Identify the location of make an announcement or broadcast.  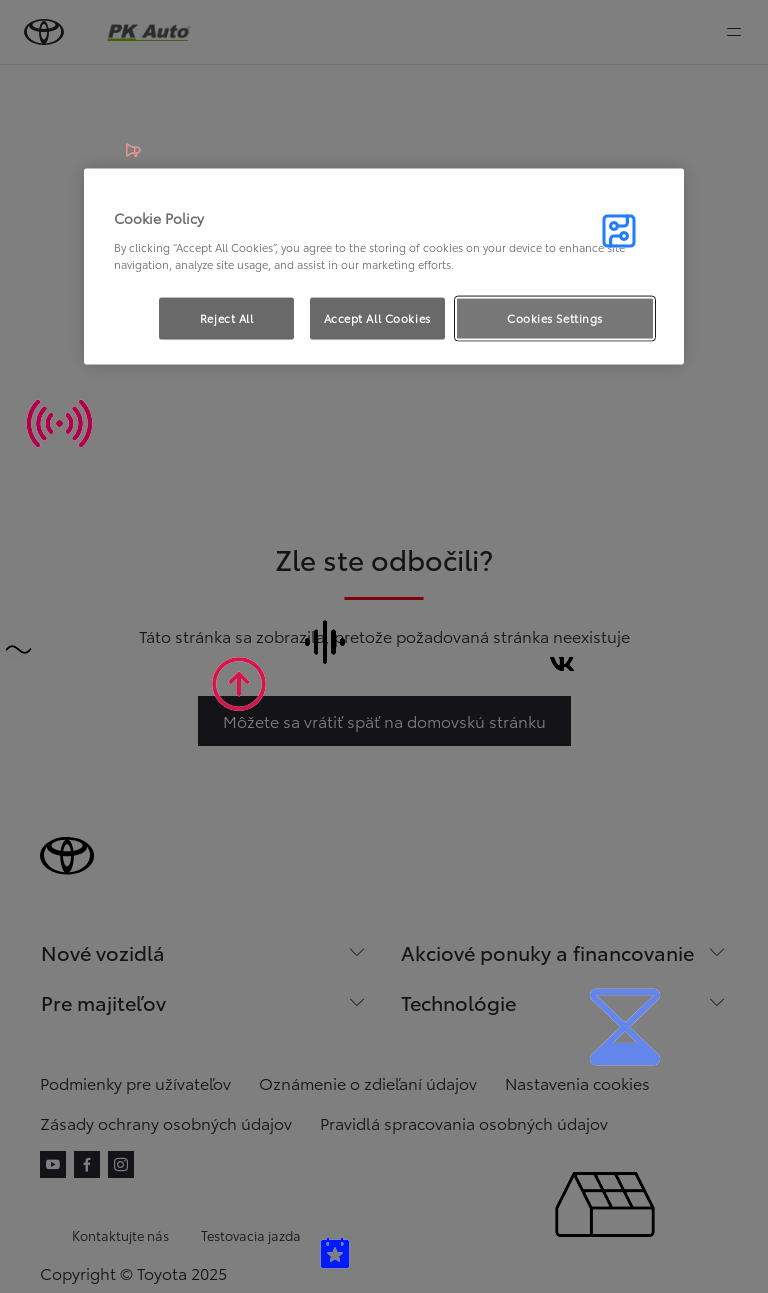
(132, 150).